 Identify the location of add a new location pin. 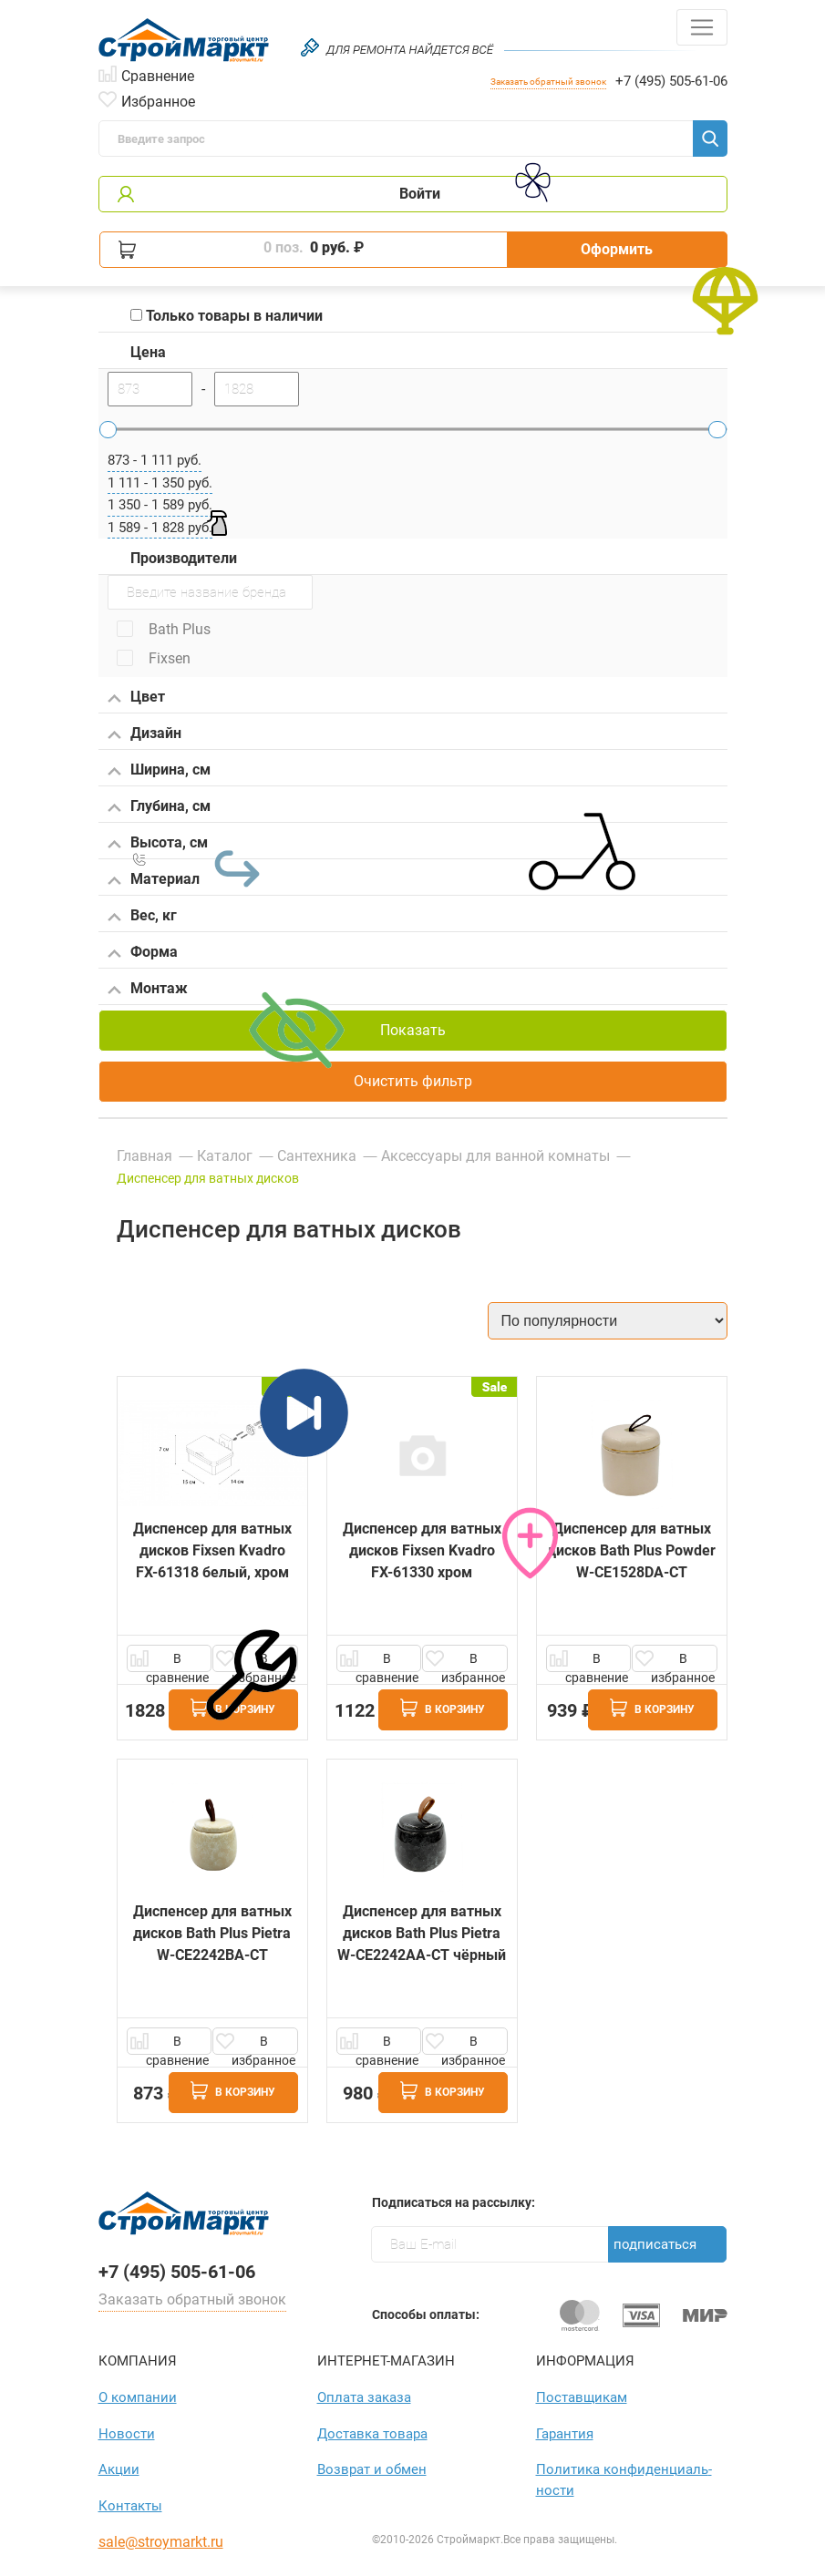
(530, 1543).